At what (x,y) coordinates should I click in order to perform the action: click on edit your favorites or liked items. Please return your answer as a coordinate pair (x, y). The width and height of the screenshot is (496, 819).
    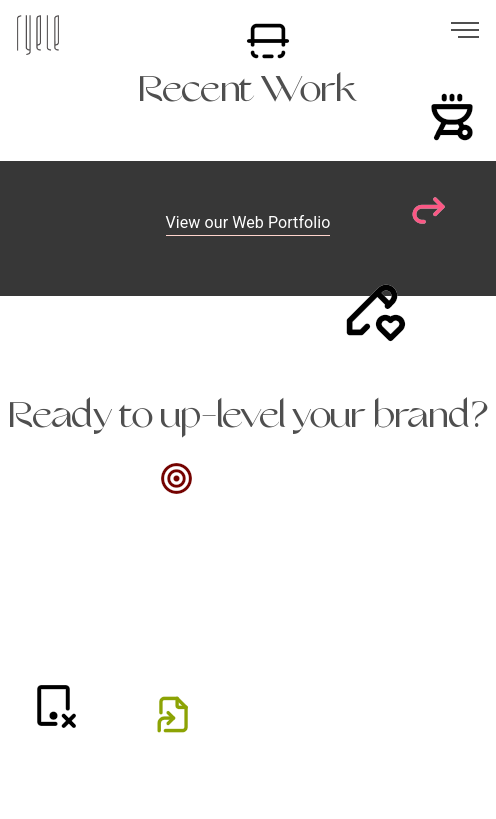
    Looking at the image, I should click on (373, 309).